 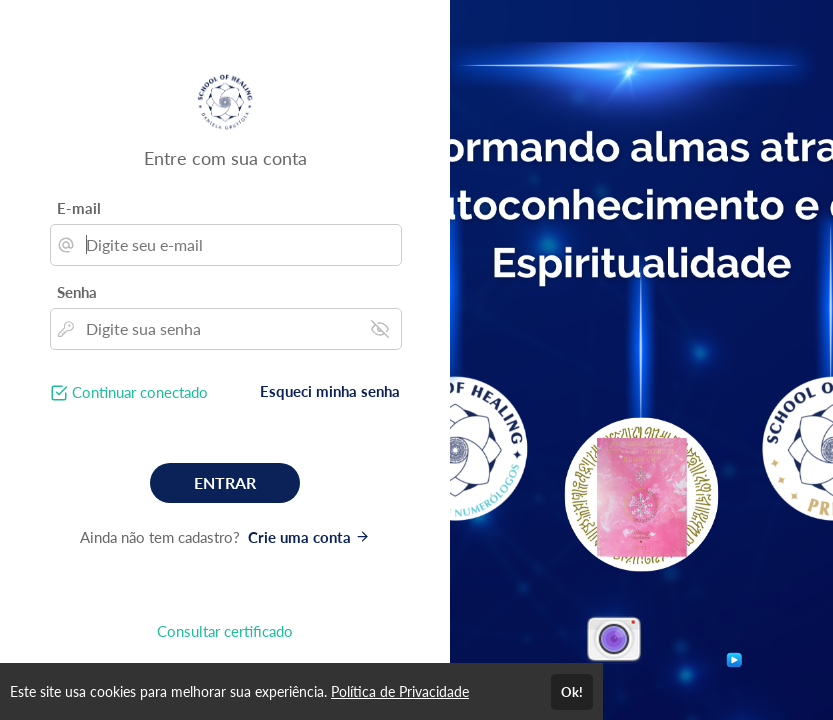 What do you see at coordinates (734, 660) in the screenshot?
I see `open yesplaymusic app` at bounding box center [734, 660].